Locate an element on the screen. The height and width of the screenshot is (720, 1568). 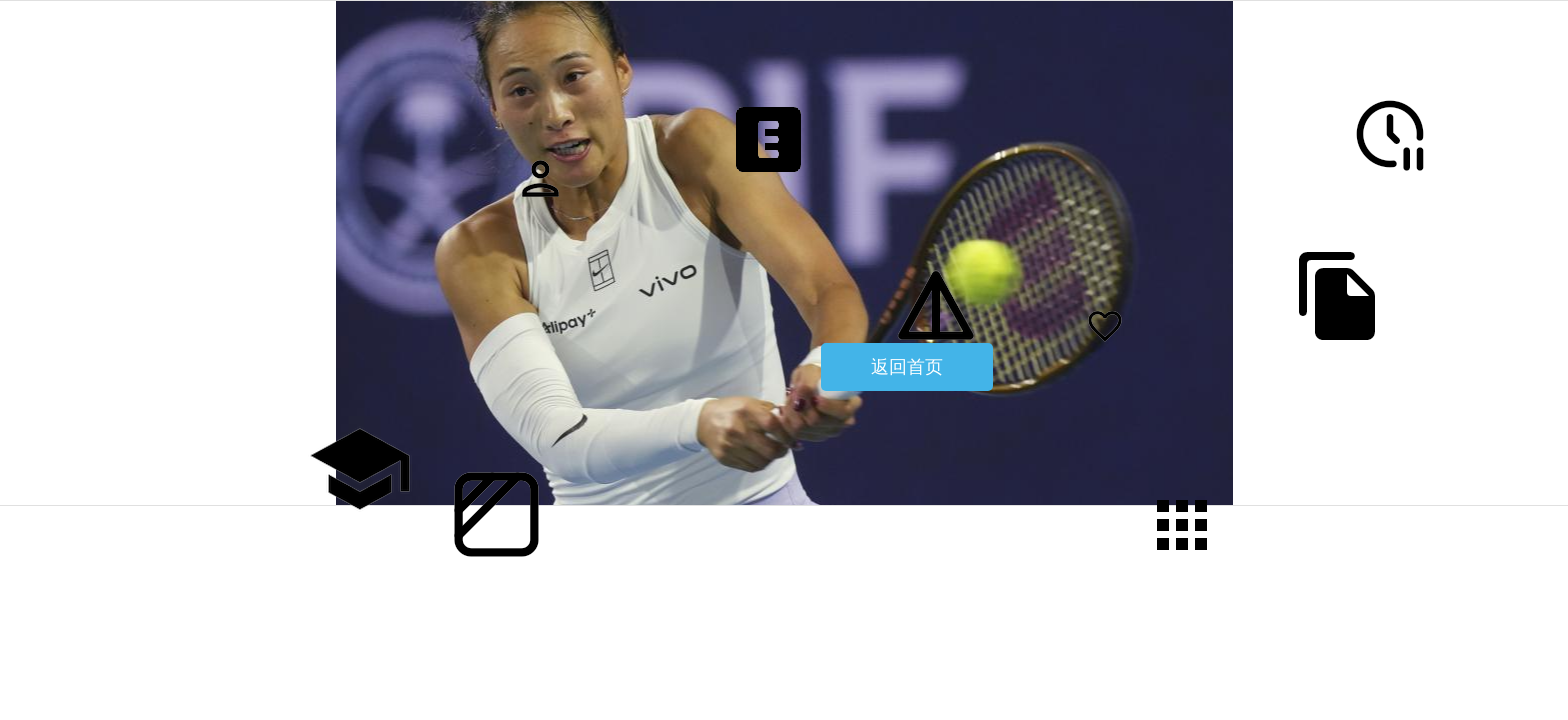
indicates explicit content warning is located at coordinates (768, 139).